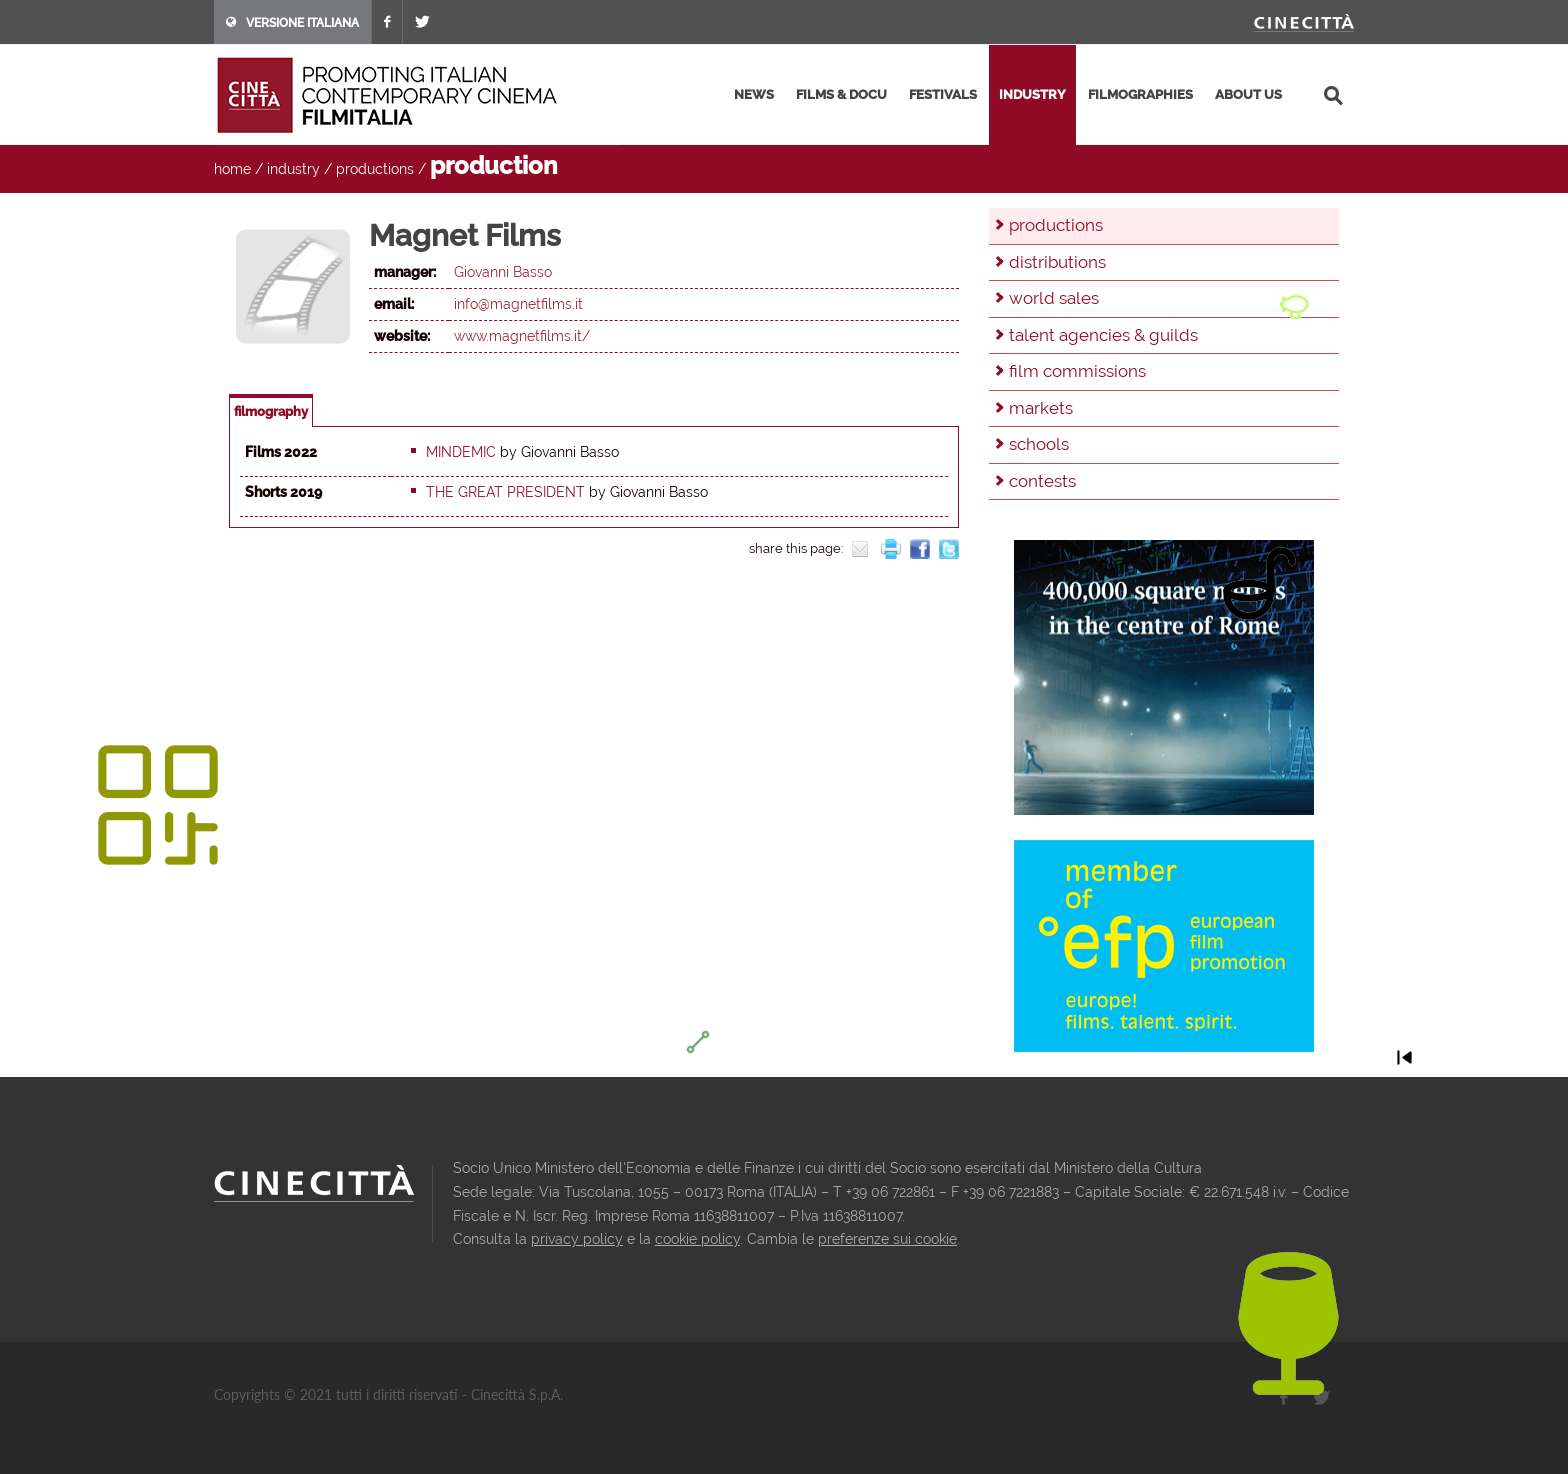 This screenshot has height=1474, width=1568. Describe the element at coordinates (1404, 1057) in the screenshot. I see `skip to the previous track` at that location.